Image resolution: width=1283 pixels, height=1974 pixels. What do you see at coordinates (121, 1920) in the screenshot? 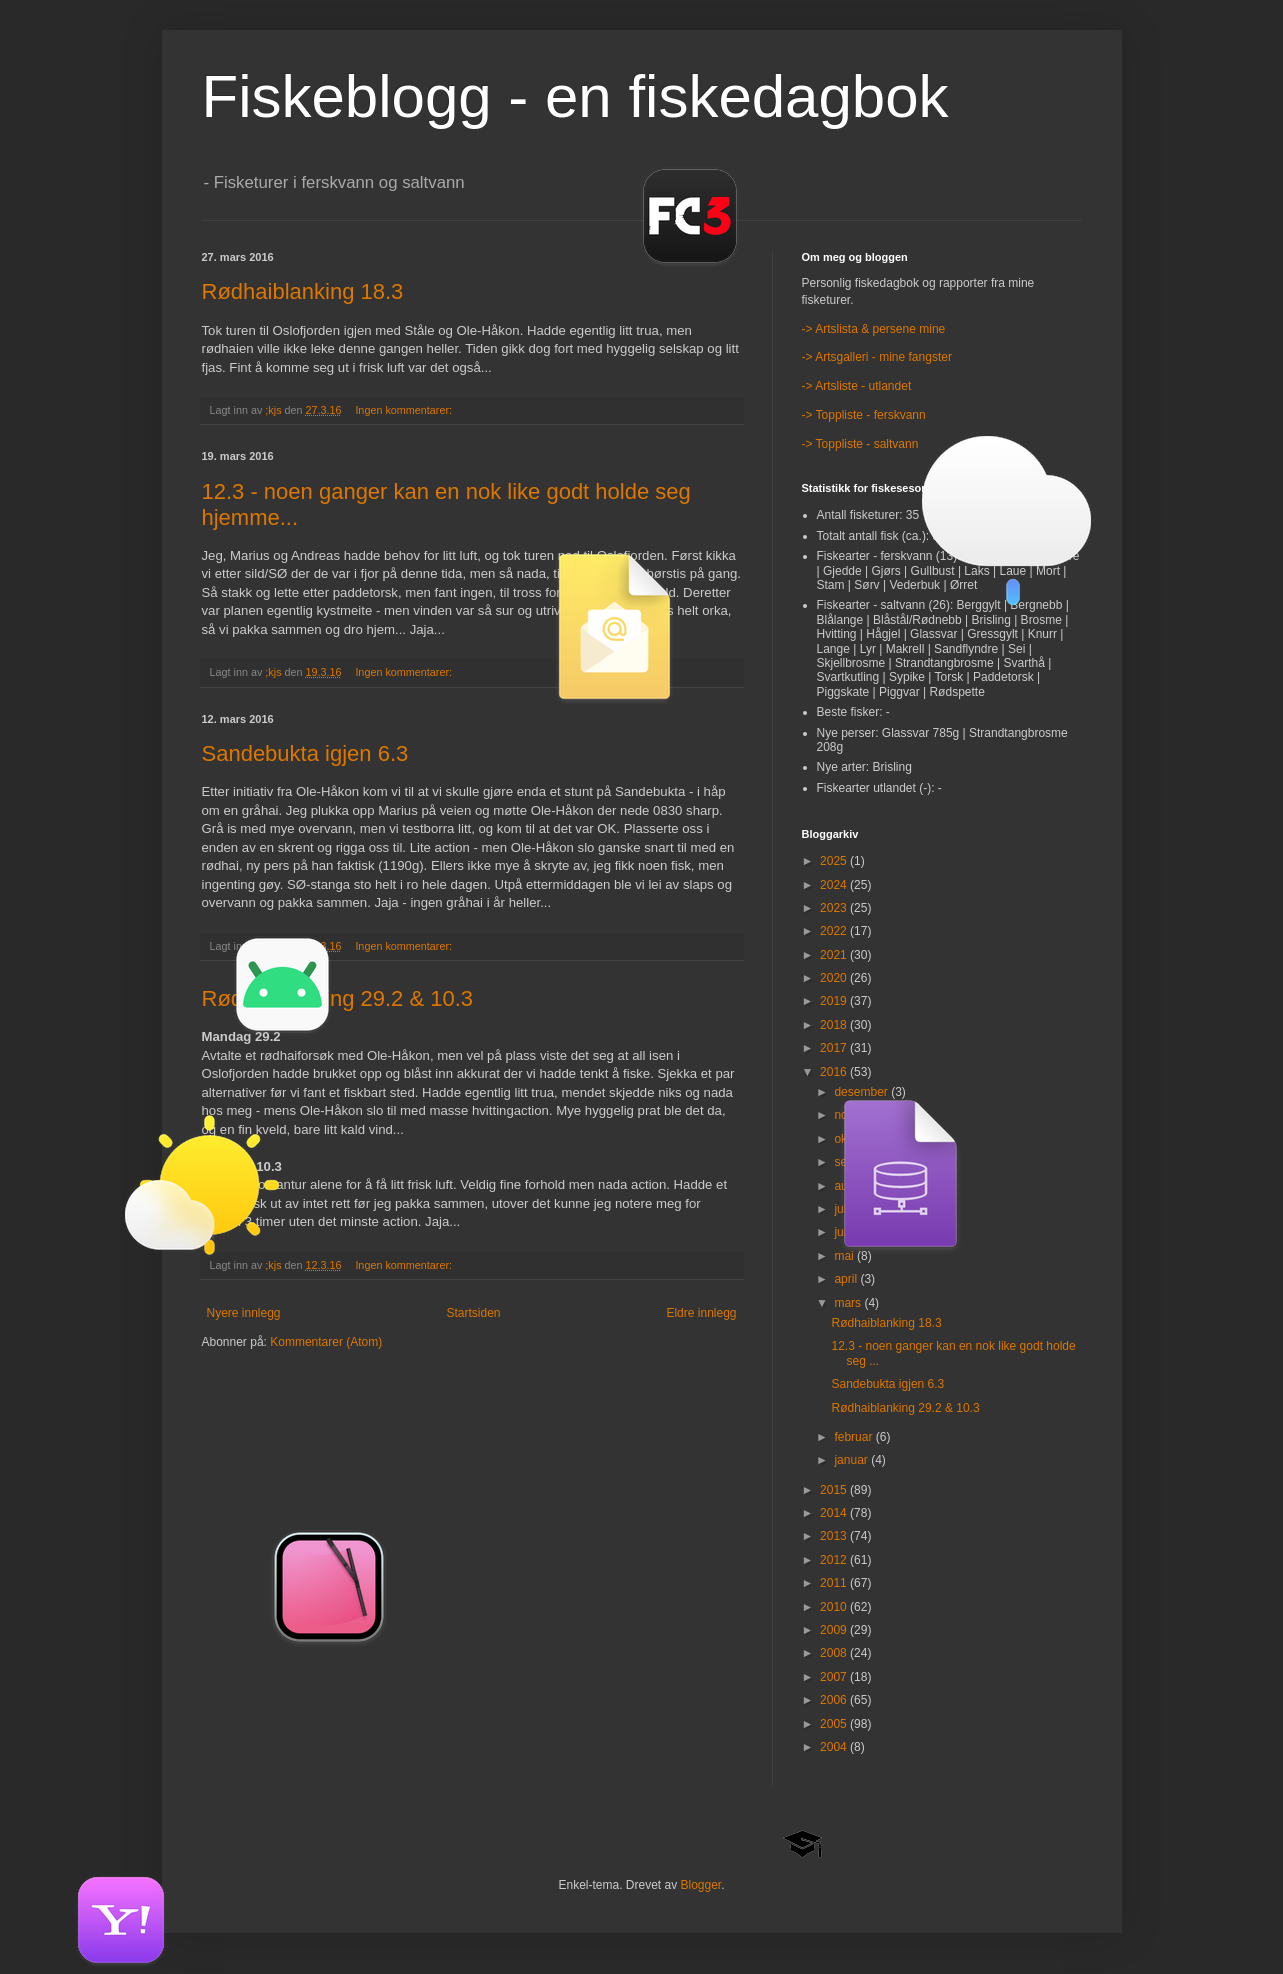
I see `open Yahoo web app` at bounding box center [121, 1920].